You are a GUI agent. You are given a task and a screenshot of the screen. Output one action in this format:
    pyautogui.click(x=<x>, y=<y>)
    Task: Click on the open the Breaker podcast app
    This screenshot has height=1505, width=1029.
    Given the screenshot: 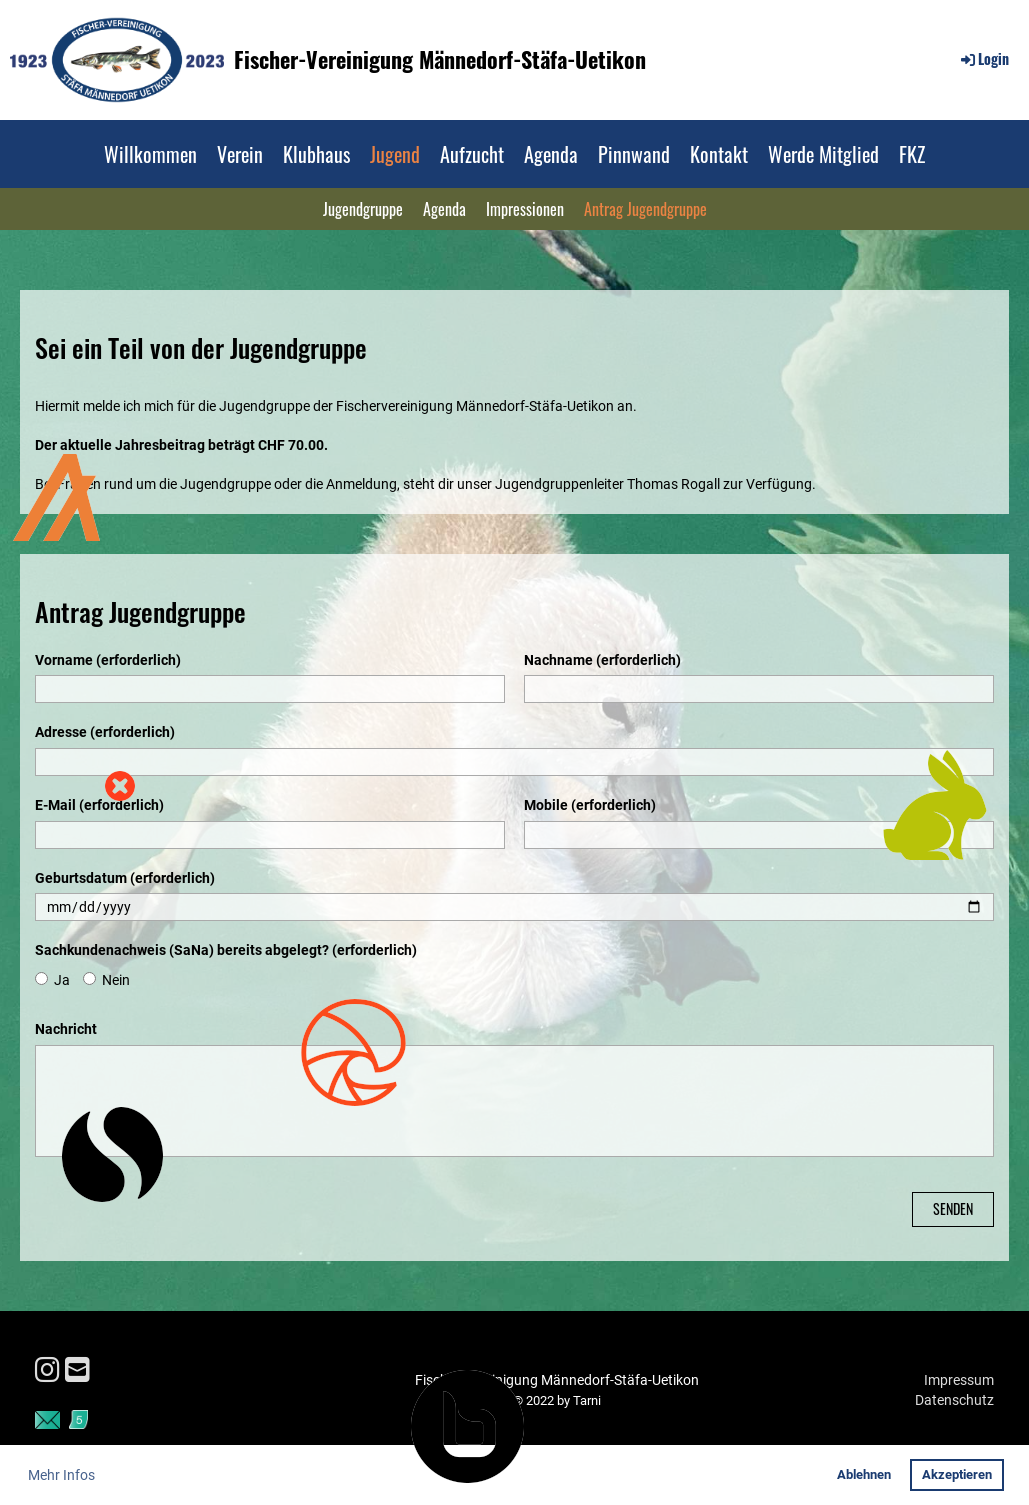 What is the action you would take?
    pyautogui.click(x=353, y=1052)
    